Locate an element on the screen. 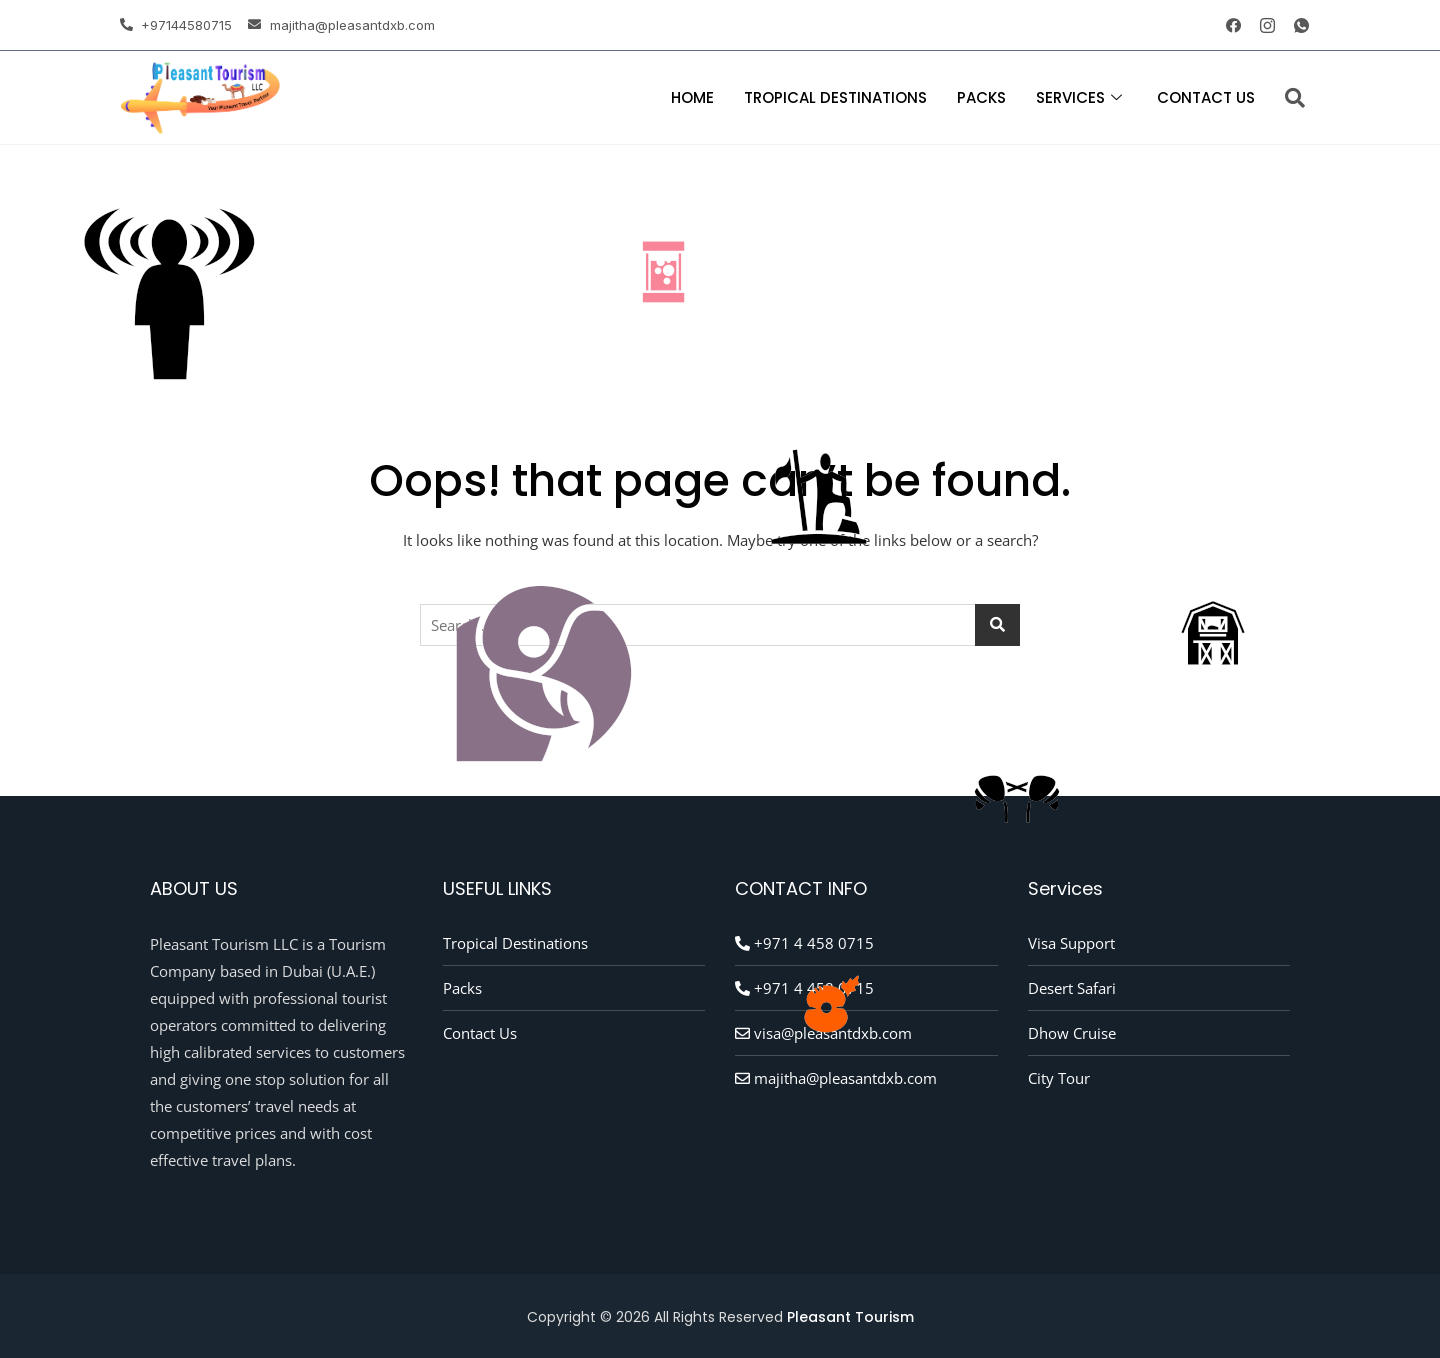  equip shoulder armor to your character is located at coordinates (1017, 799).